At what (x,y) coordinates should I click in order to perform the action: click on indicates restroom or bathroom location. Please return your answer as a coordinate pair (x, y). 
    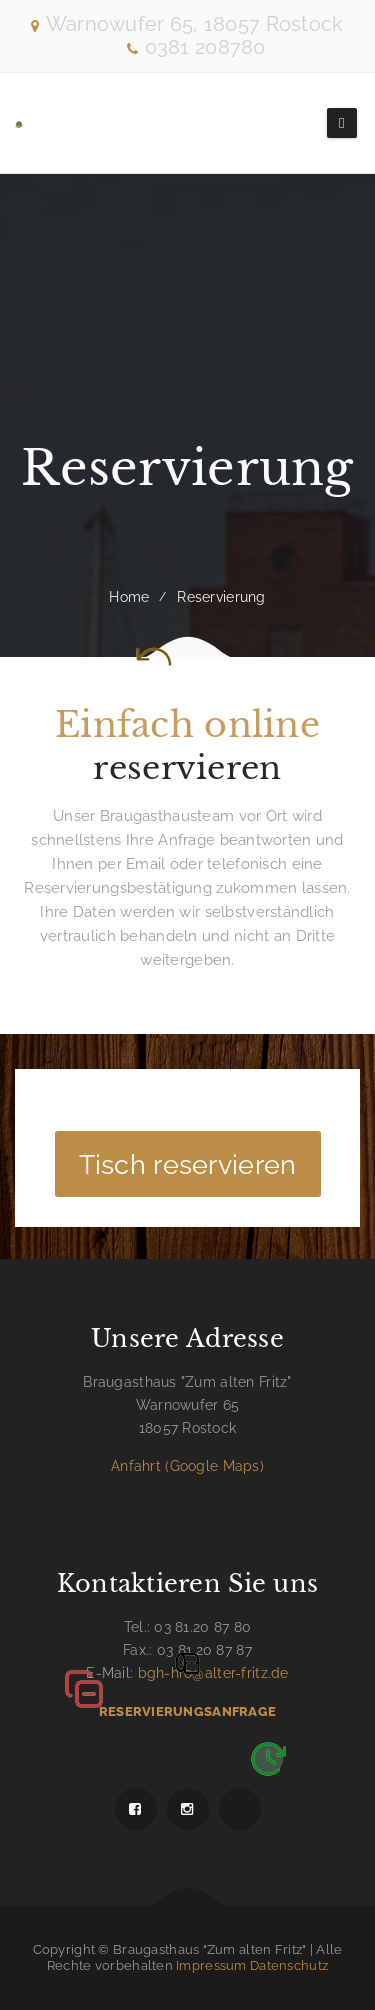
    Looking at the image, I should click on (187, 1663).